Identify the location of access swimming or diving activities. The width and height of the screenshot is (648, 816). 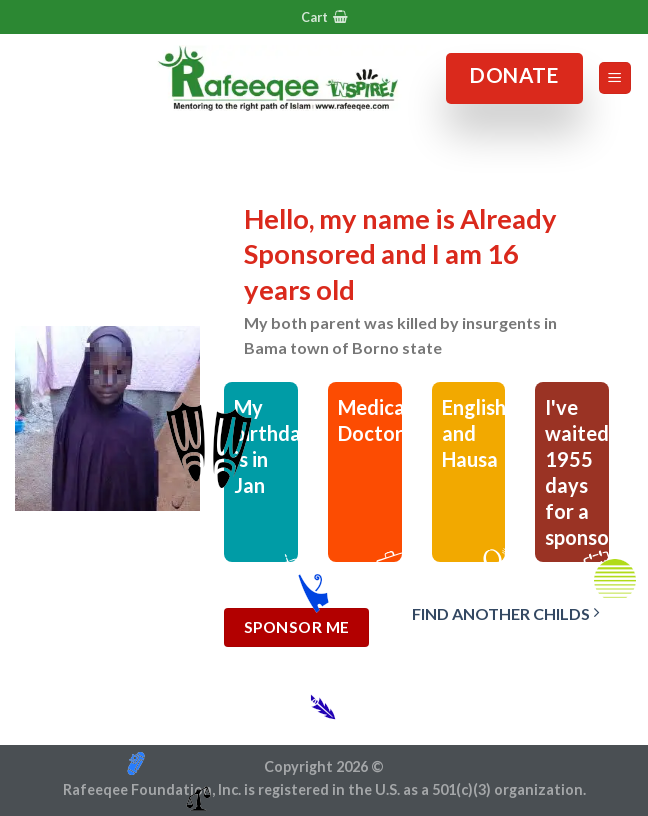
(209, 445).